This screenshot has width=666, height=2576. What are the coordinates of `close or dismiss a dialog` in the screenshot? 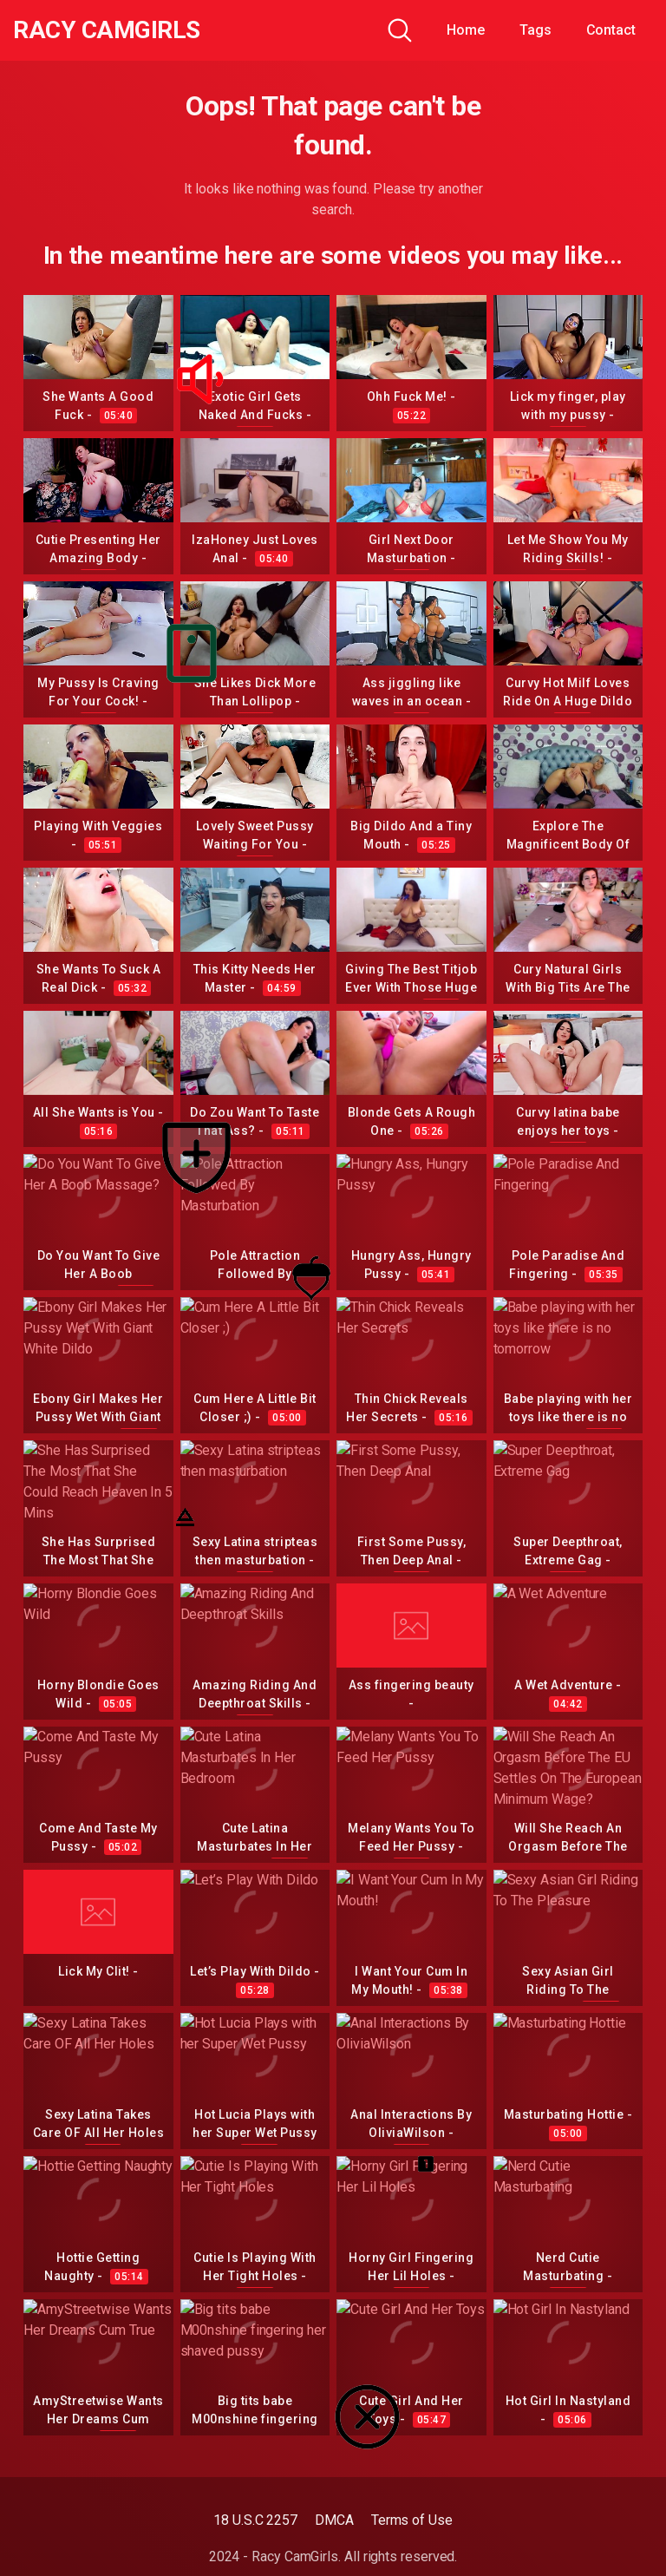 It's located at (367, 2416).